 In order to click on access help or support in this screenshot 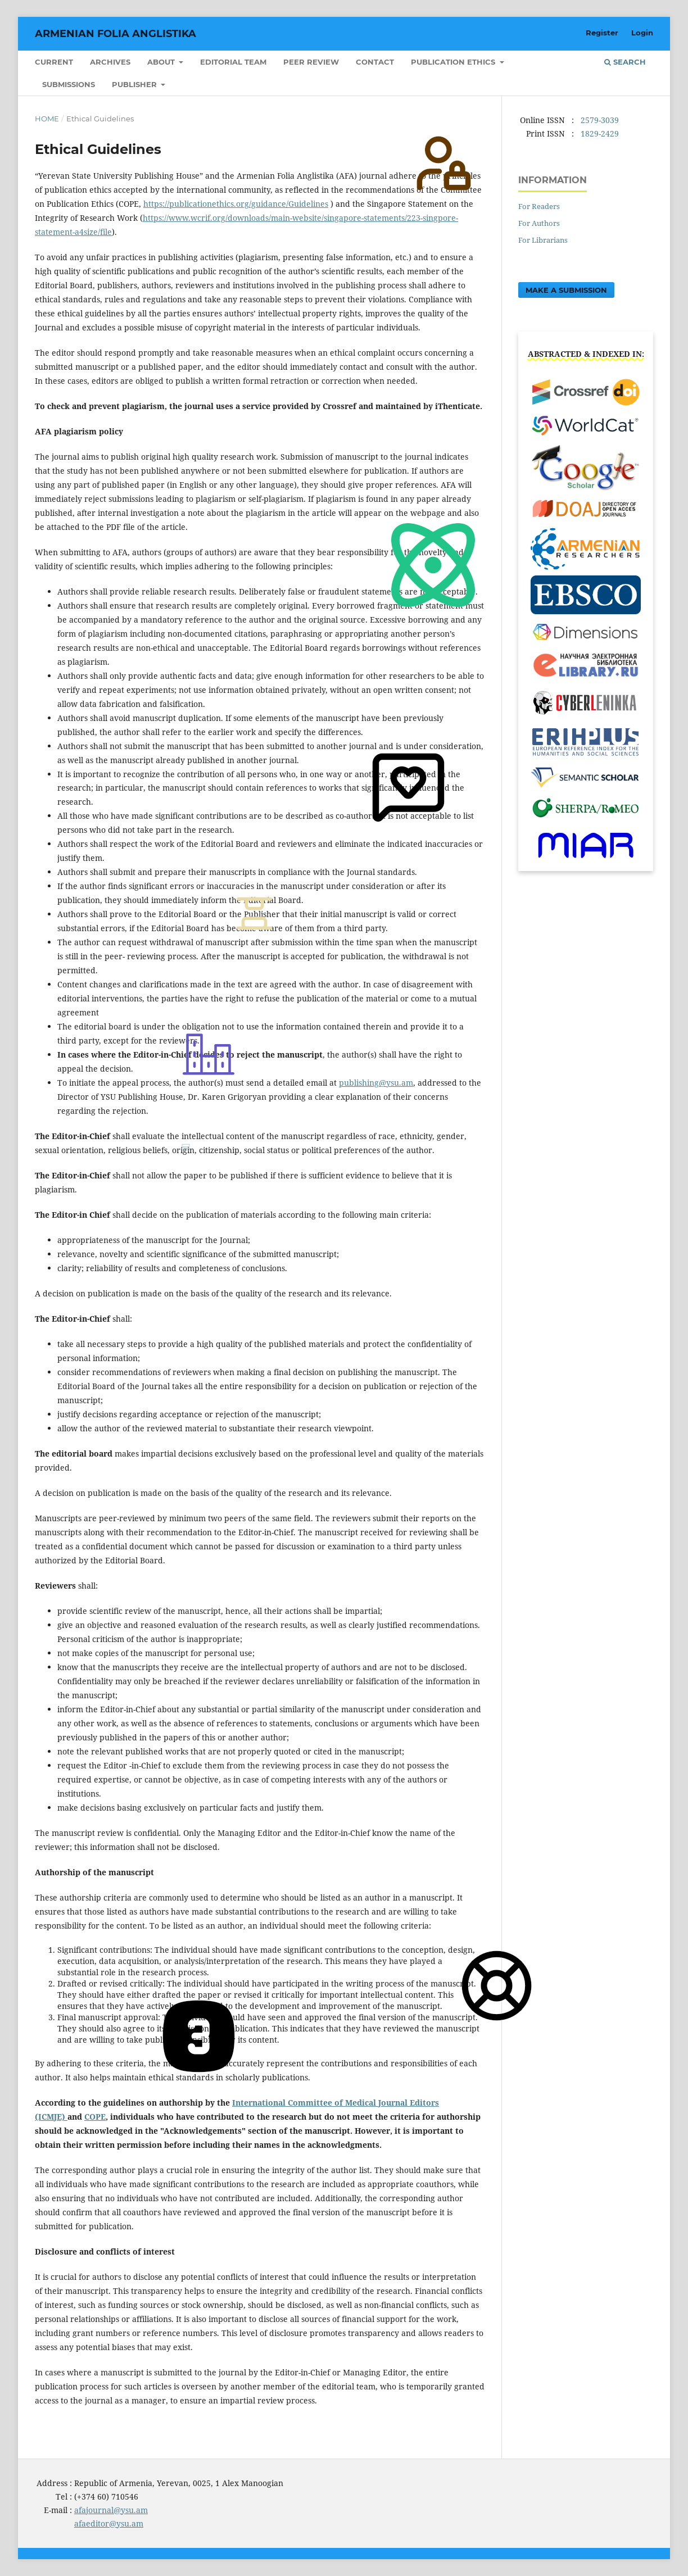, I will do `click(496, 1985)`.